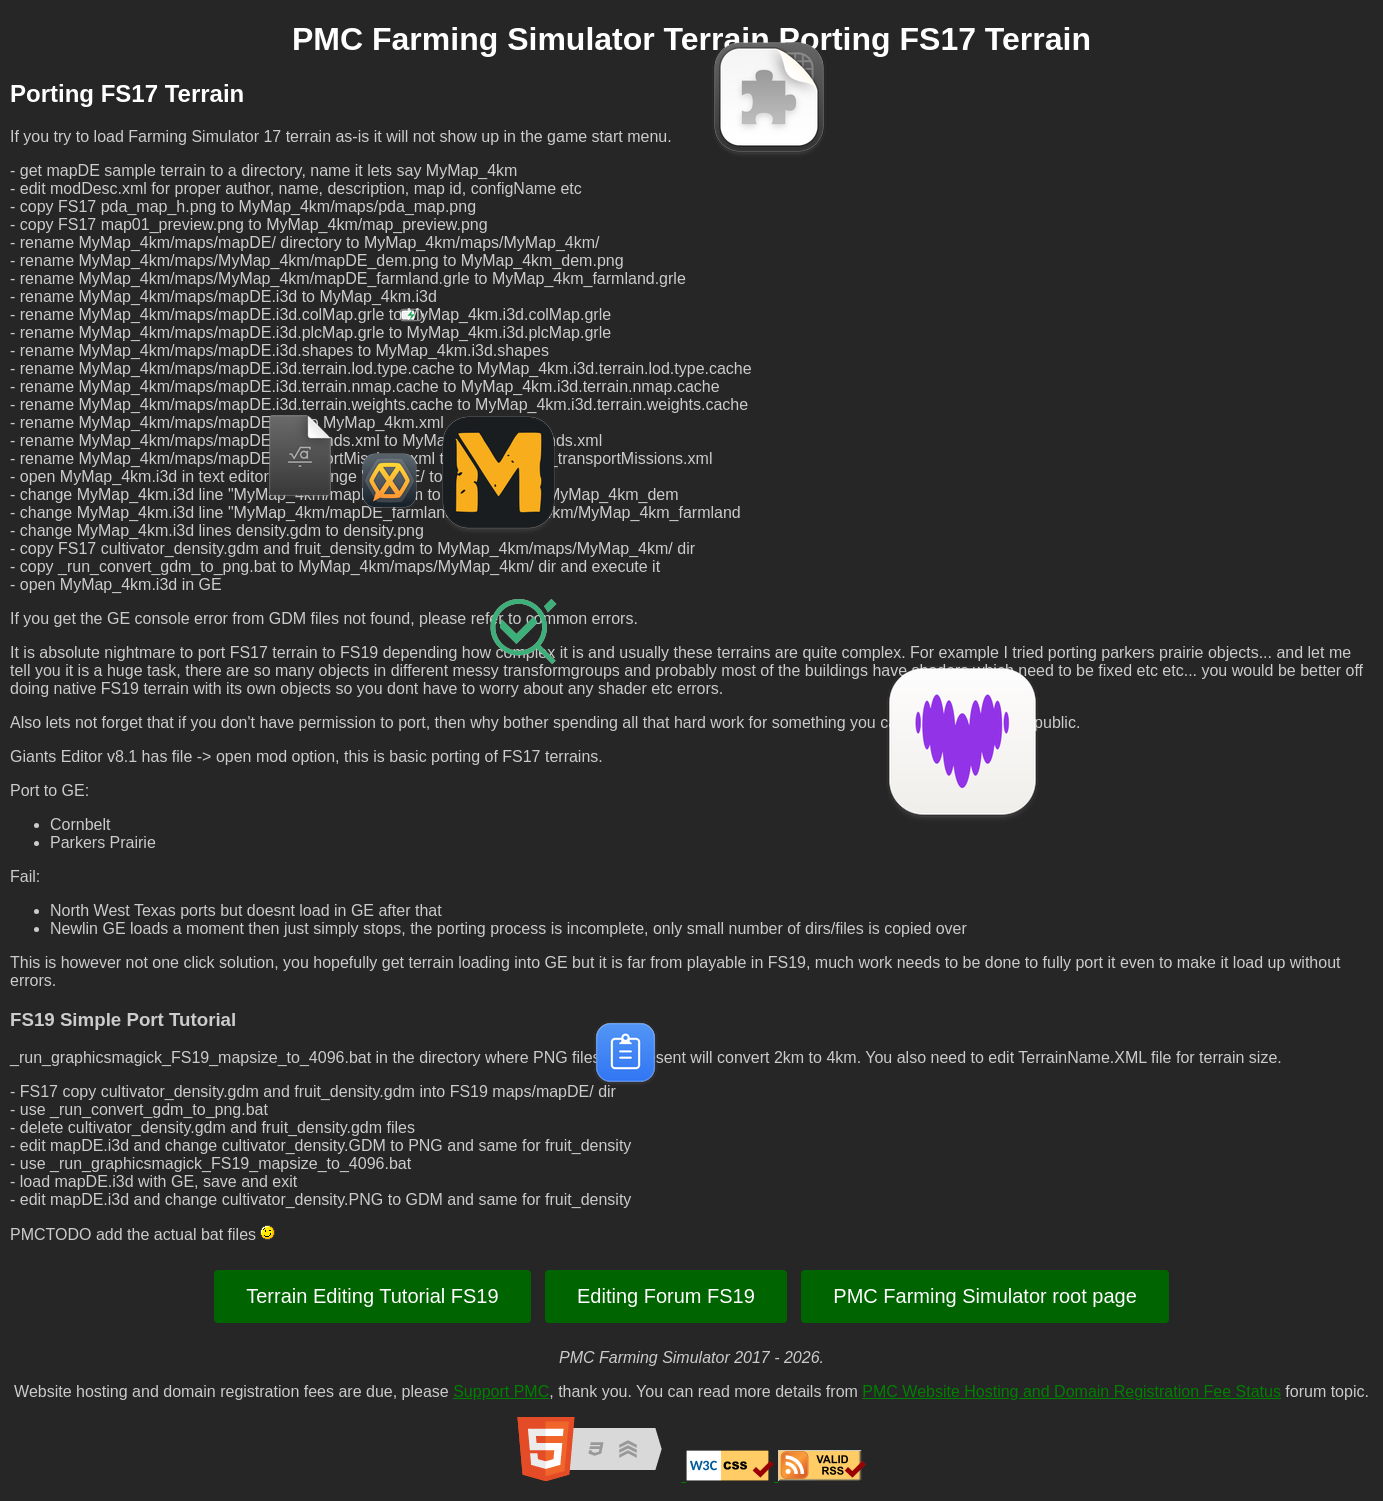 The image size is (1383, 1501). What do you see at coordinates (498, 472) in the screenshot?
I see `launch Metro: Last Light game` at bounding box center [498, 472].